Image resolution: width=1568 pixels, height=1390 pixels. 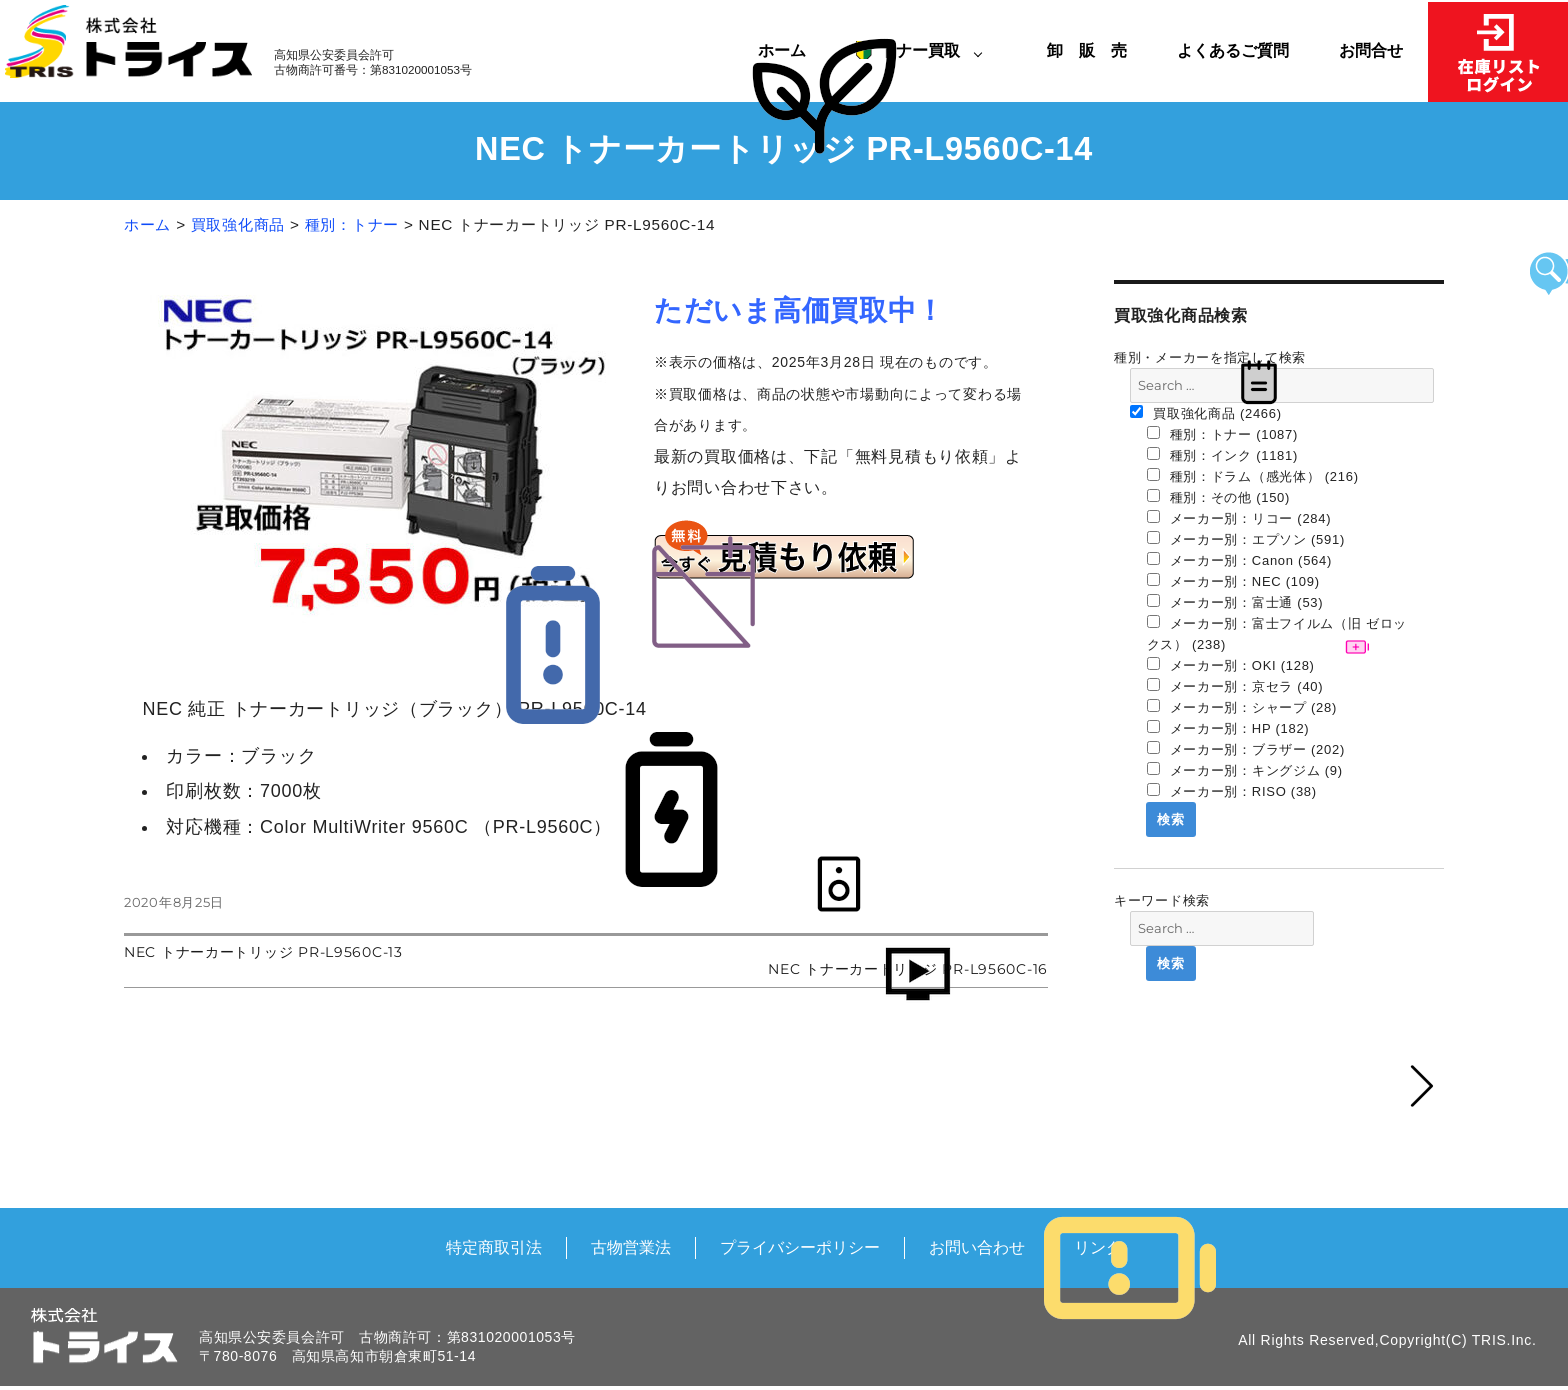 I want to click on navigate to the next item or page, so click(x=1420, y=1086).